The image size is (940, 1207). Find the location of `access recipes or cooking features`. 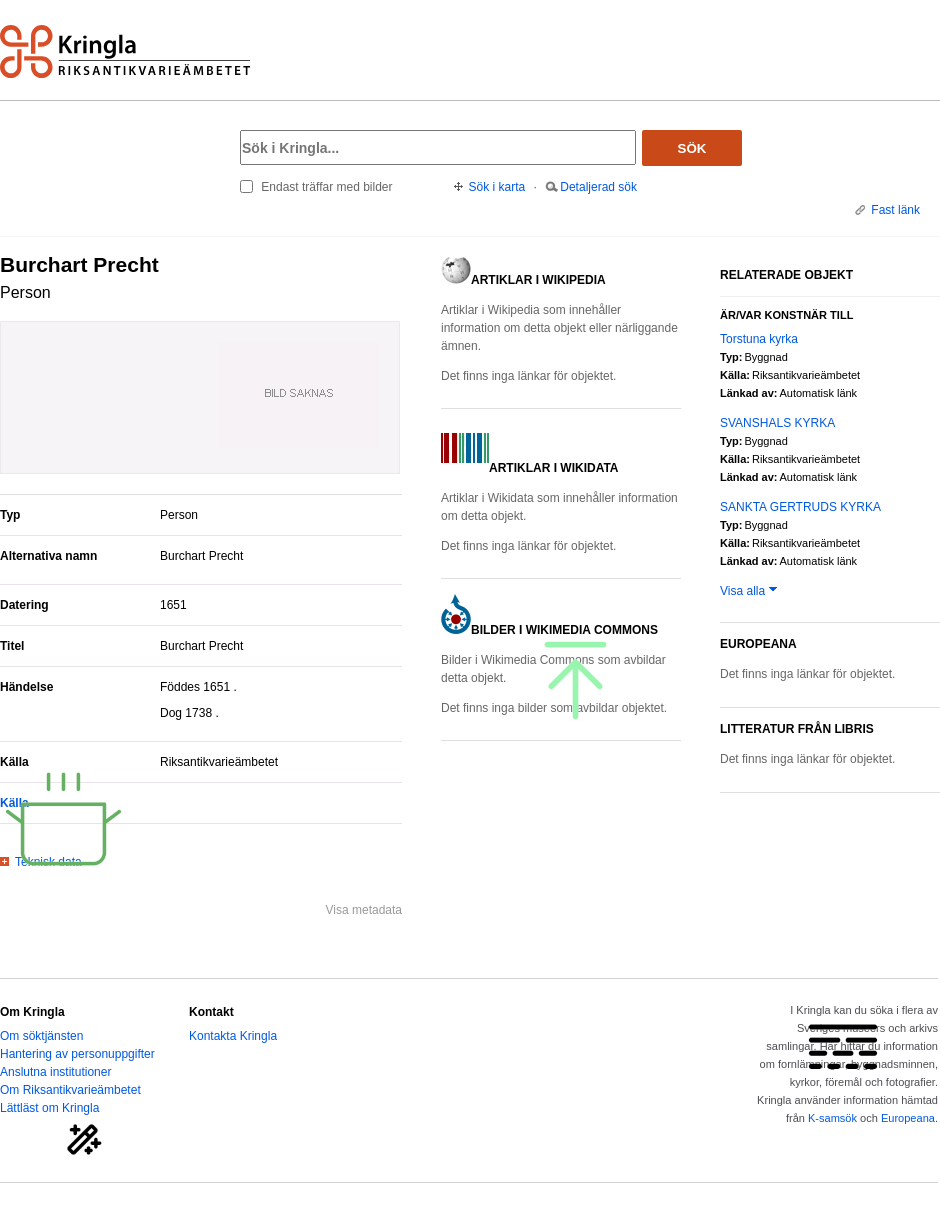

access recipes or cooking features is located at coordinates (63, 826).